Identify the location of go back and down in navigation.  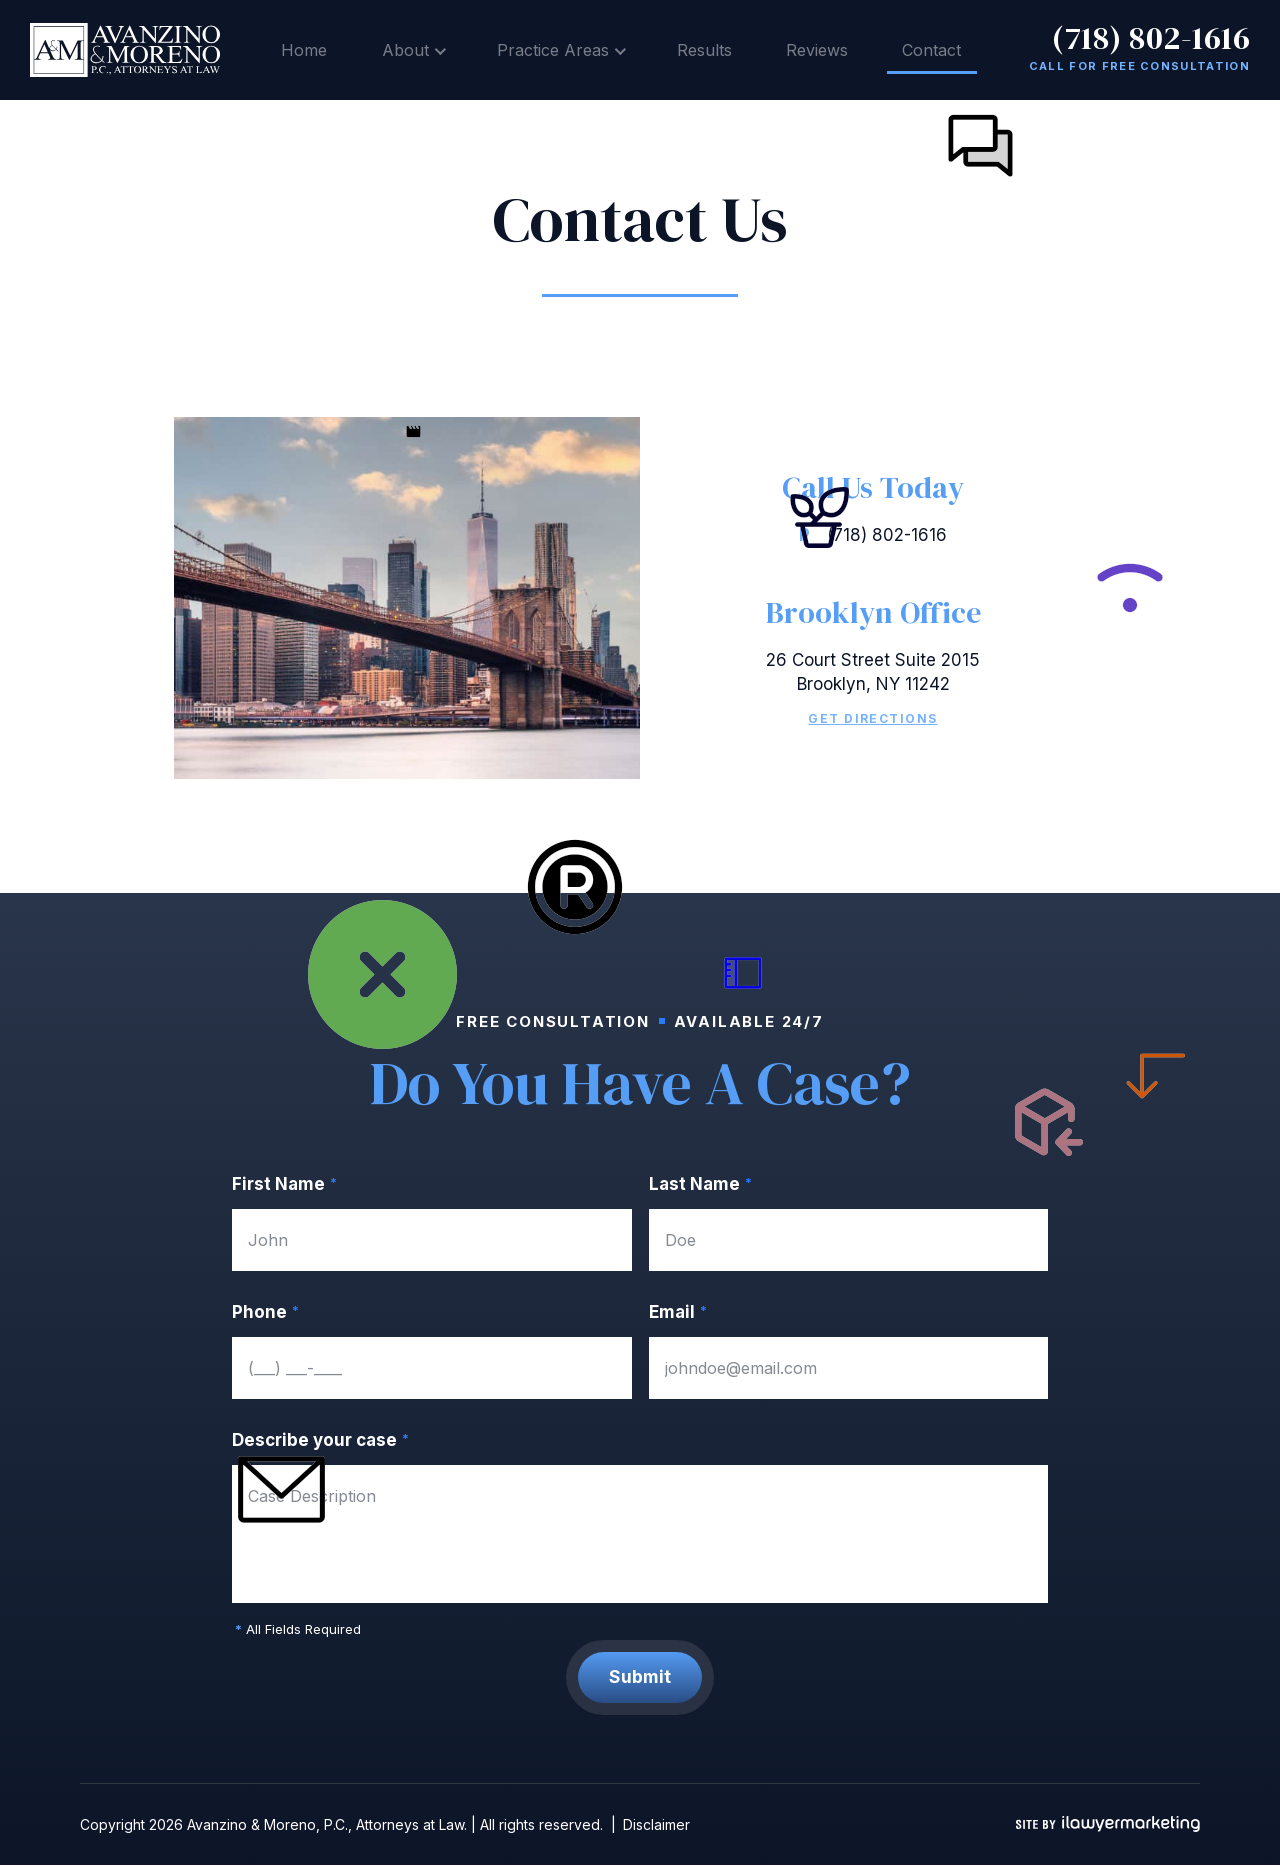
(1153, 1071).